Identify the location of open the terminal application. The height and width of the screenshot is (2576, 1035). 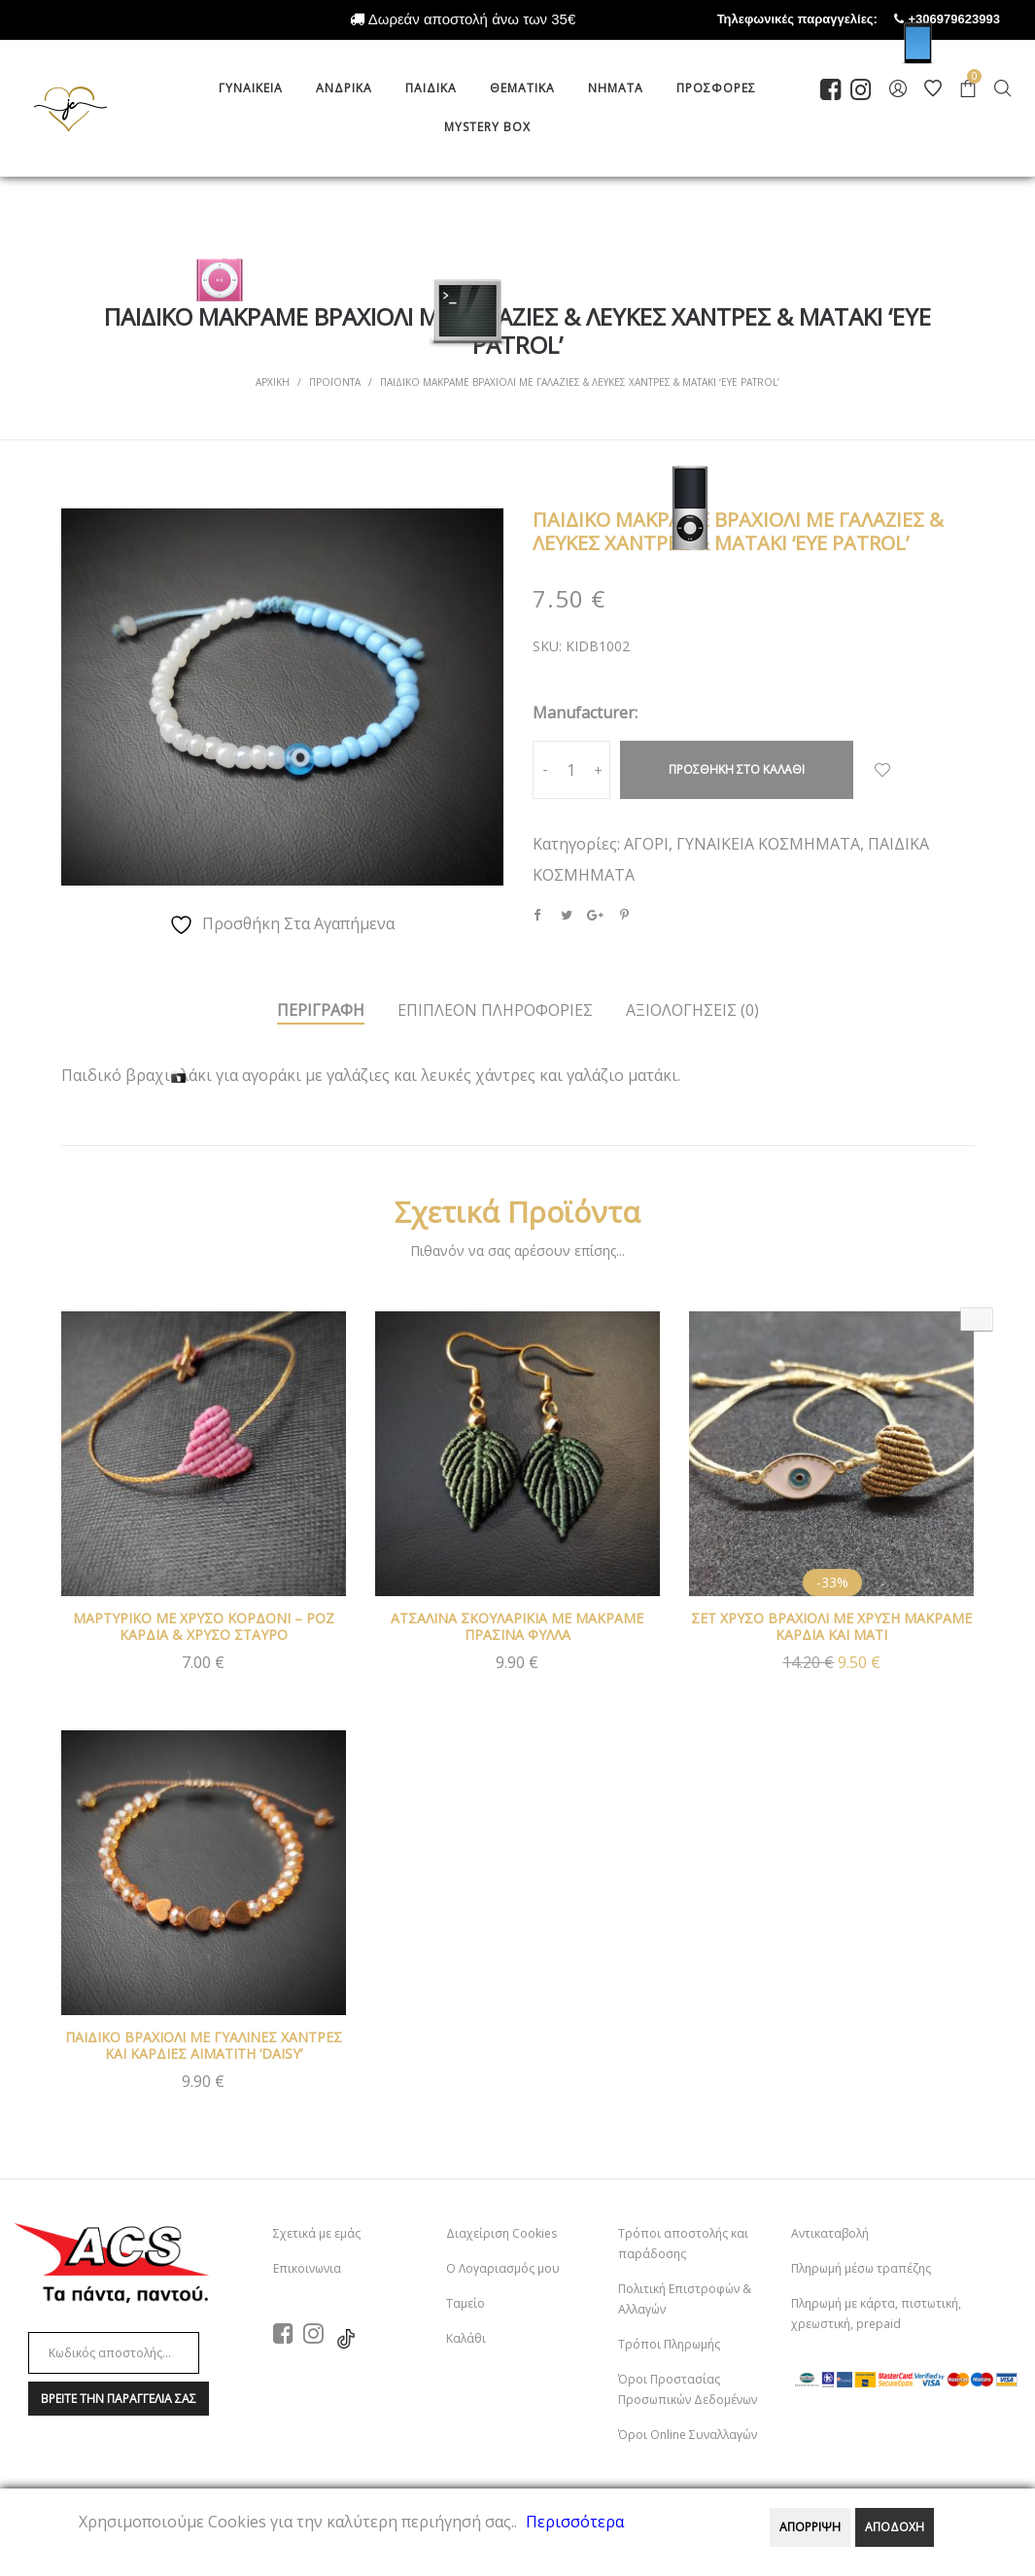
(467, 309).